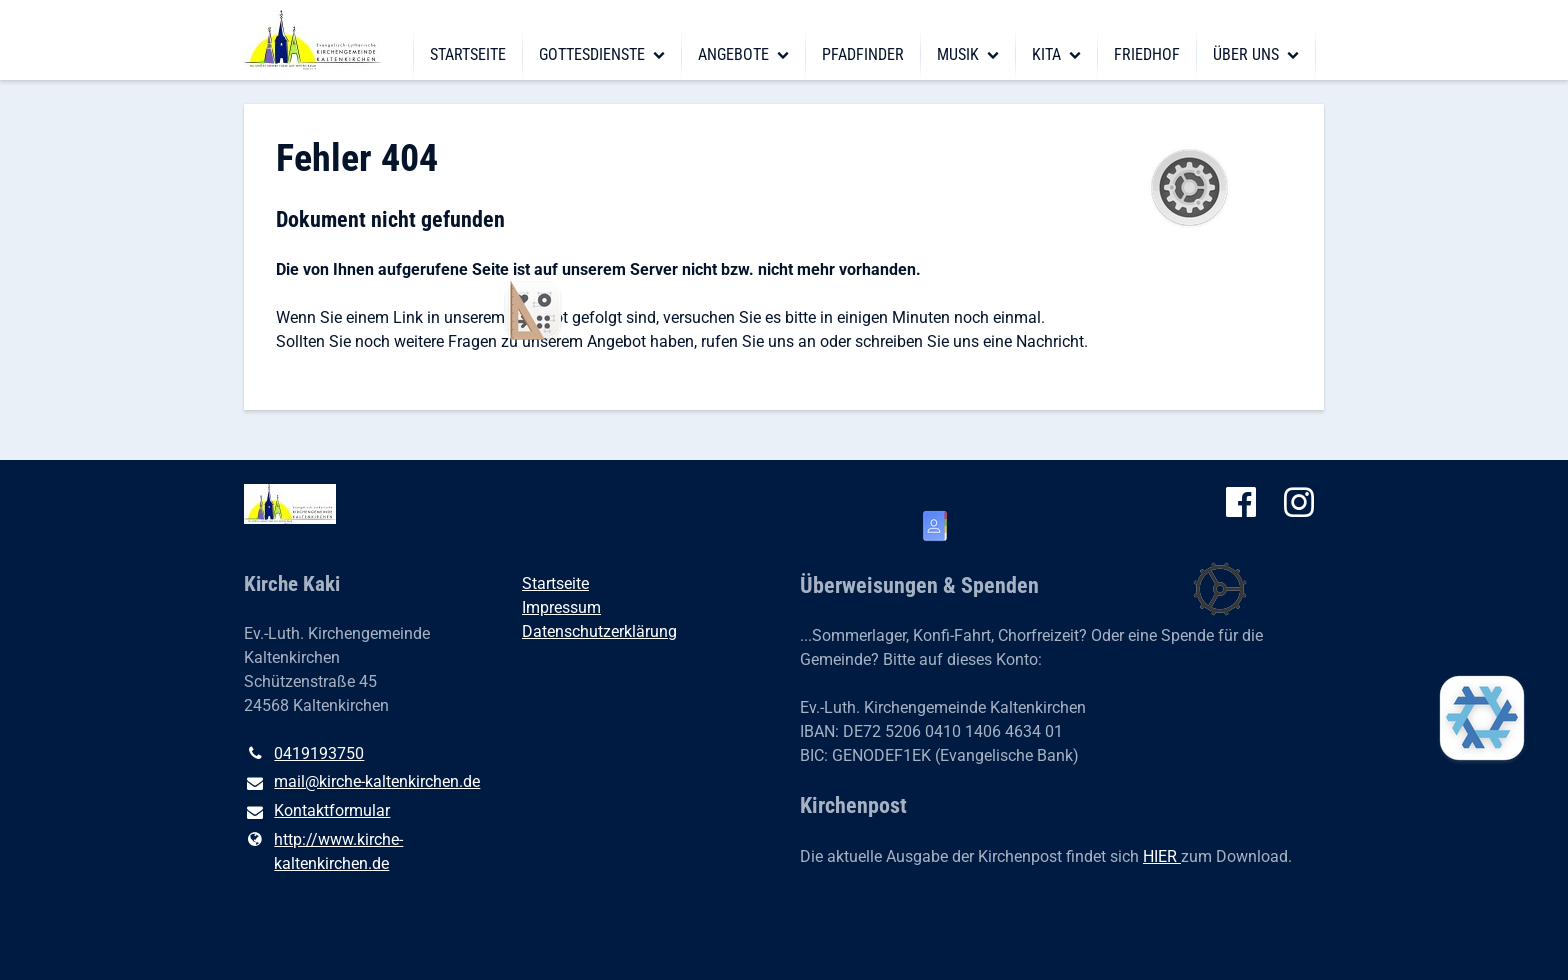 This screenshot has height=980, width=1568. Describe the element at coordinates (1189, 187) in the screenshot. I see `open system settings` at that location.